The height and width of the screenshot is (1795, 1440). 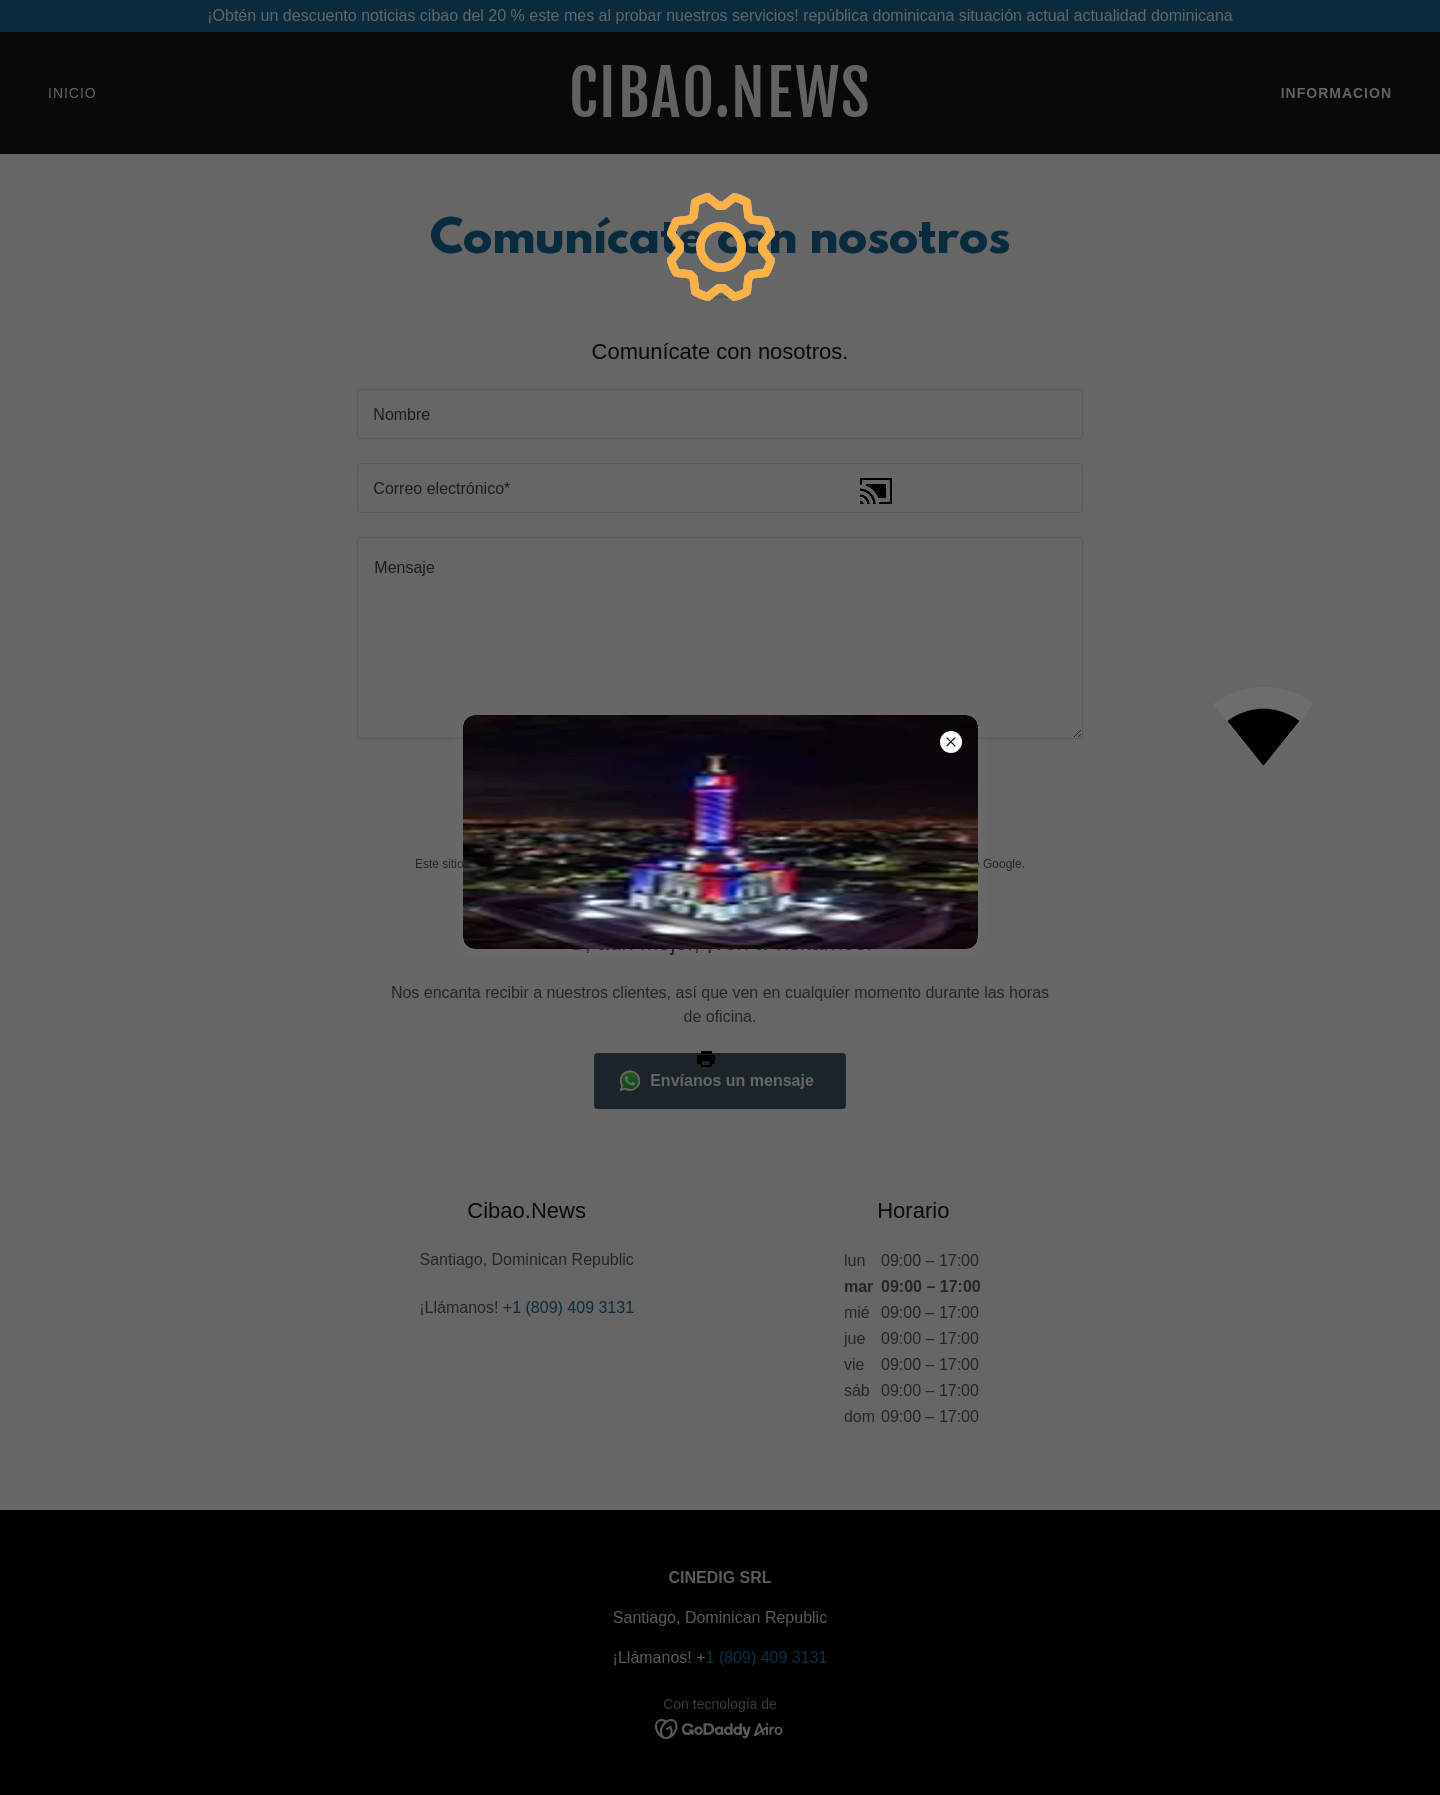 What do you see at coordinates (1263, 725) in the screenshot?
I see `indicates active wifi connection` at bounding box center [1263, 725].